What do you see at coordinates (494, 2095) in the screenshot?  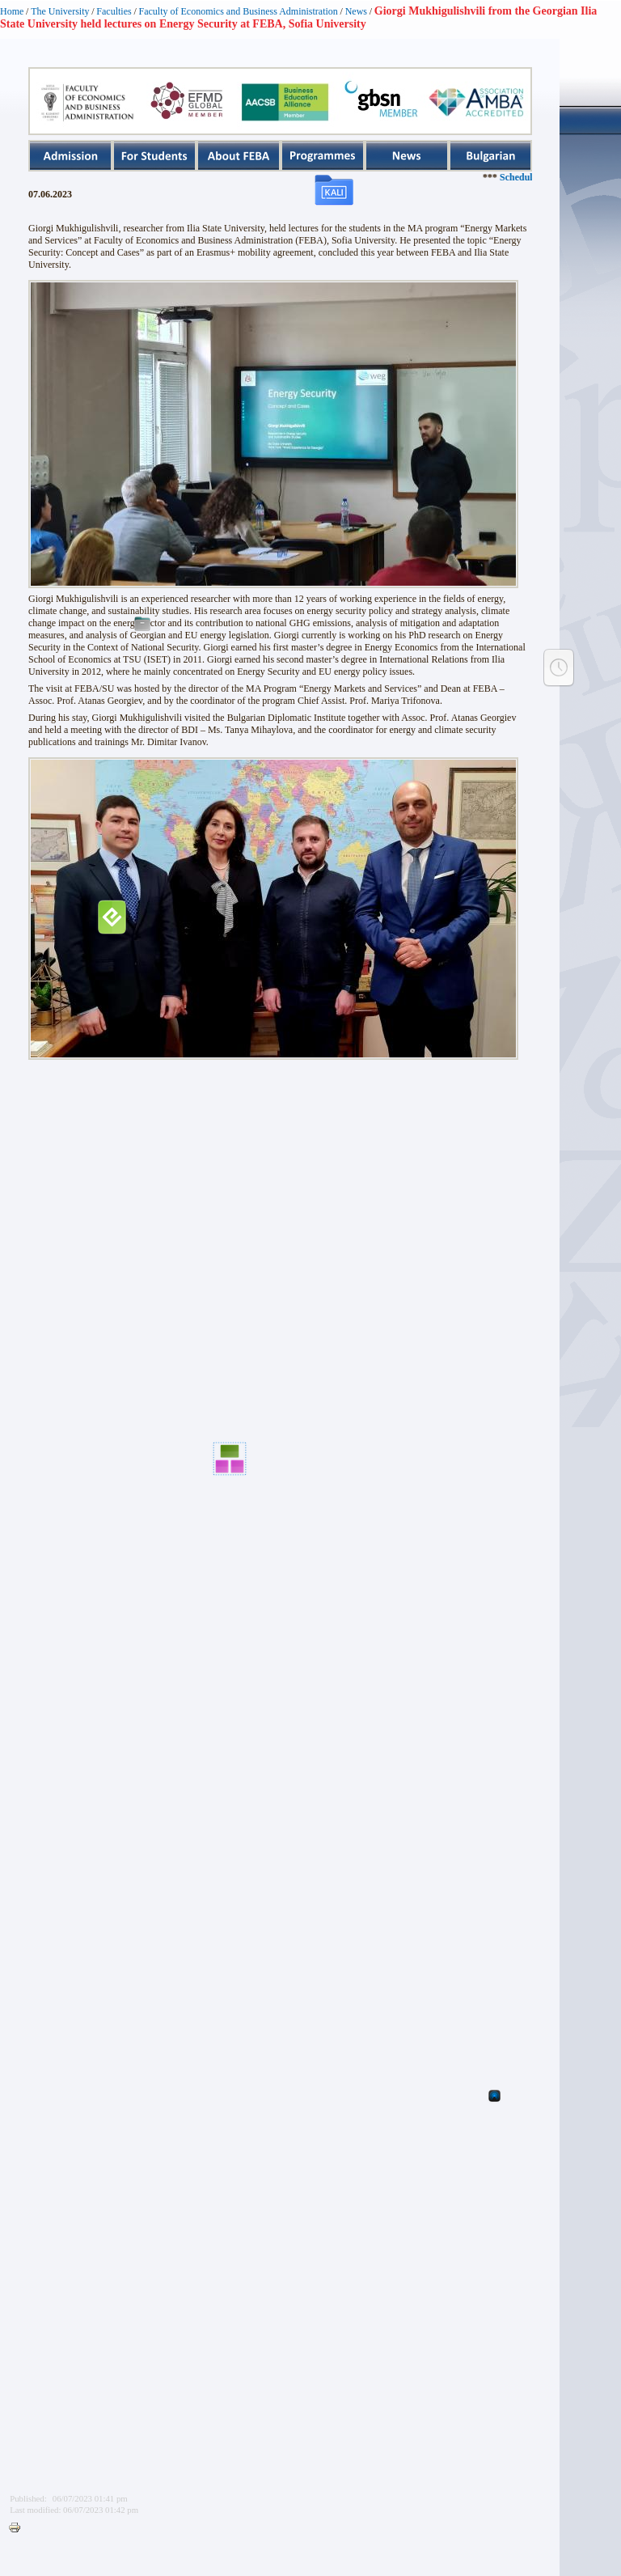 I see `open airdrop to share files wirelessly` at bounding box center [494, 2095].